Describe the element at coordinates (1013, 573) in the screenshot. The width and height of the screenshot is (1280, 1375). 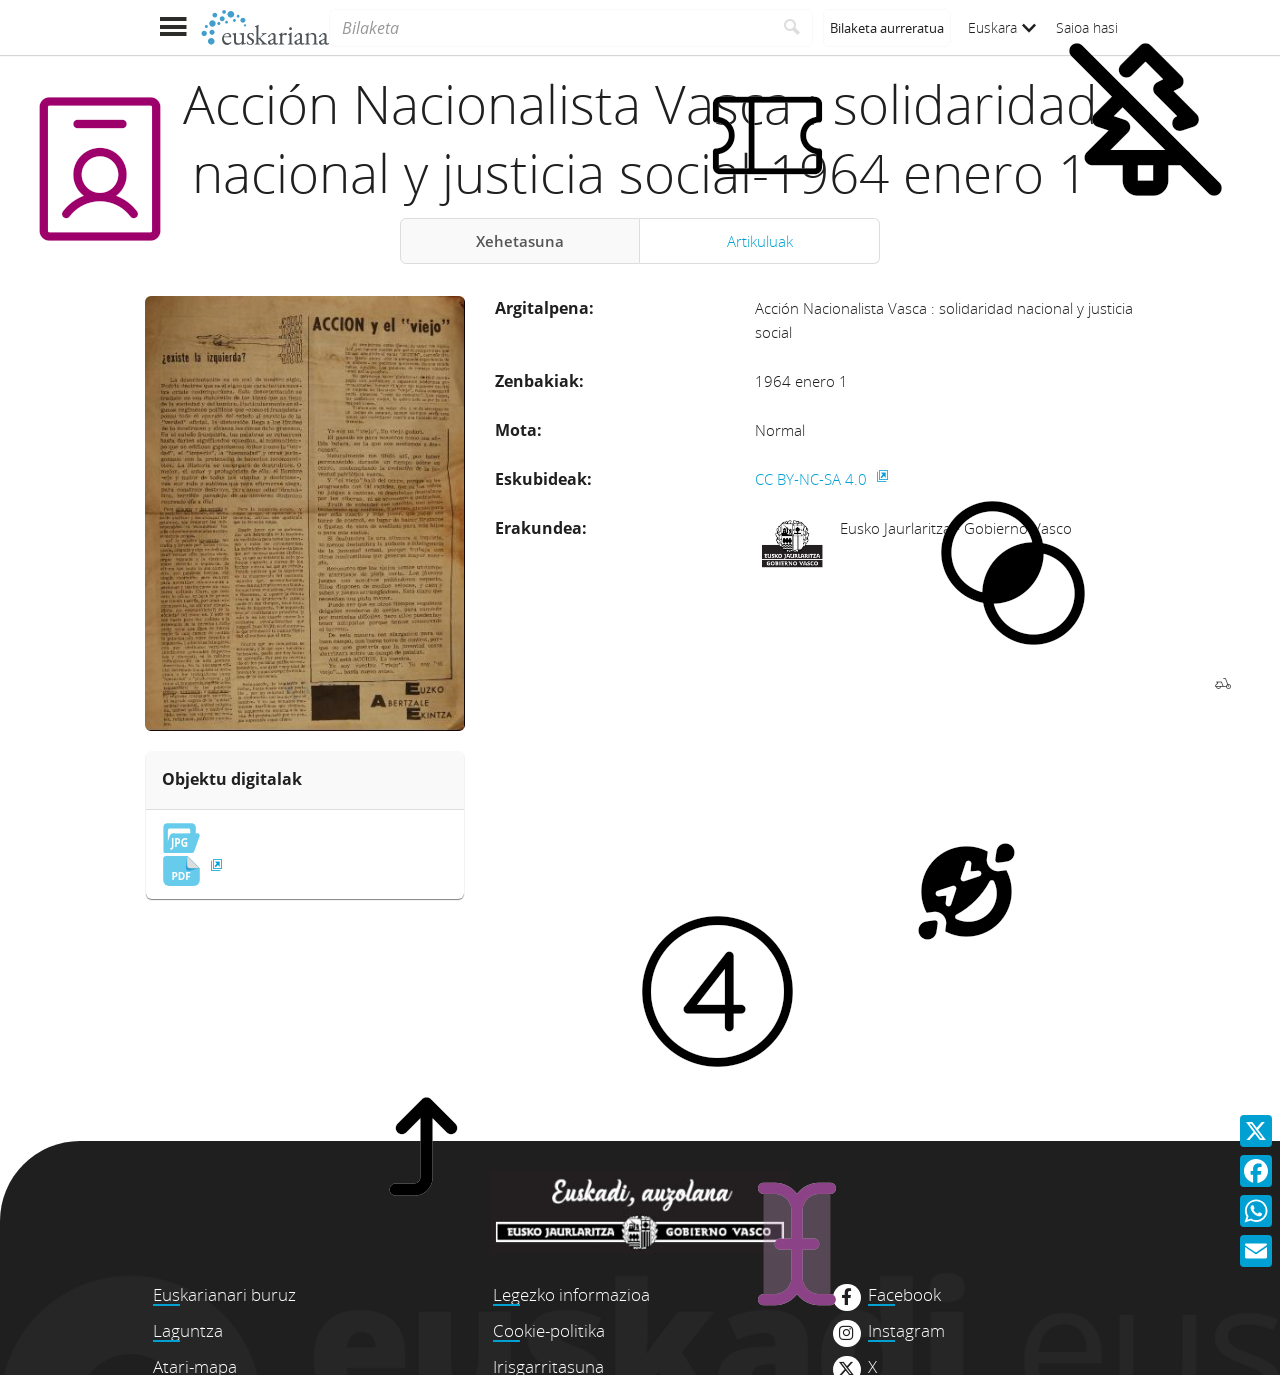
I see `apply intersection operation to selected shapes` at that location.